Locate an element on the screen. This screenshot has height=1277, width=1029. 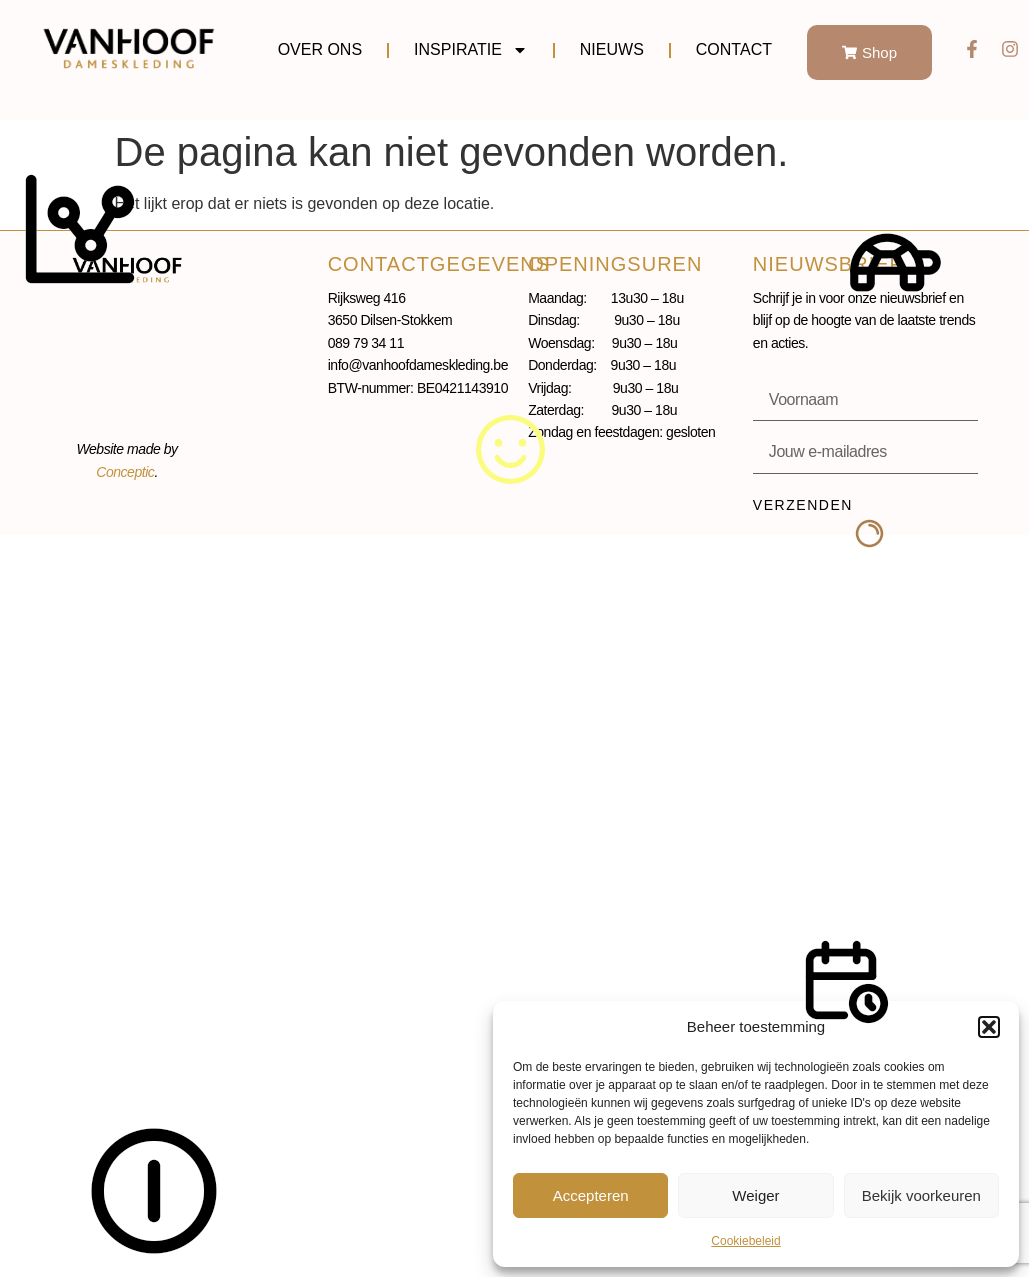
add an emoji or reaction is located at coordinates (510, 449).